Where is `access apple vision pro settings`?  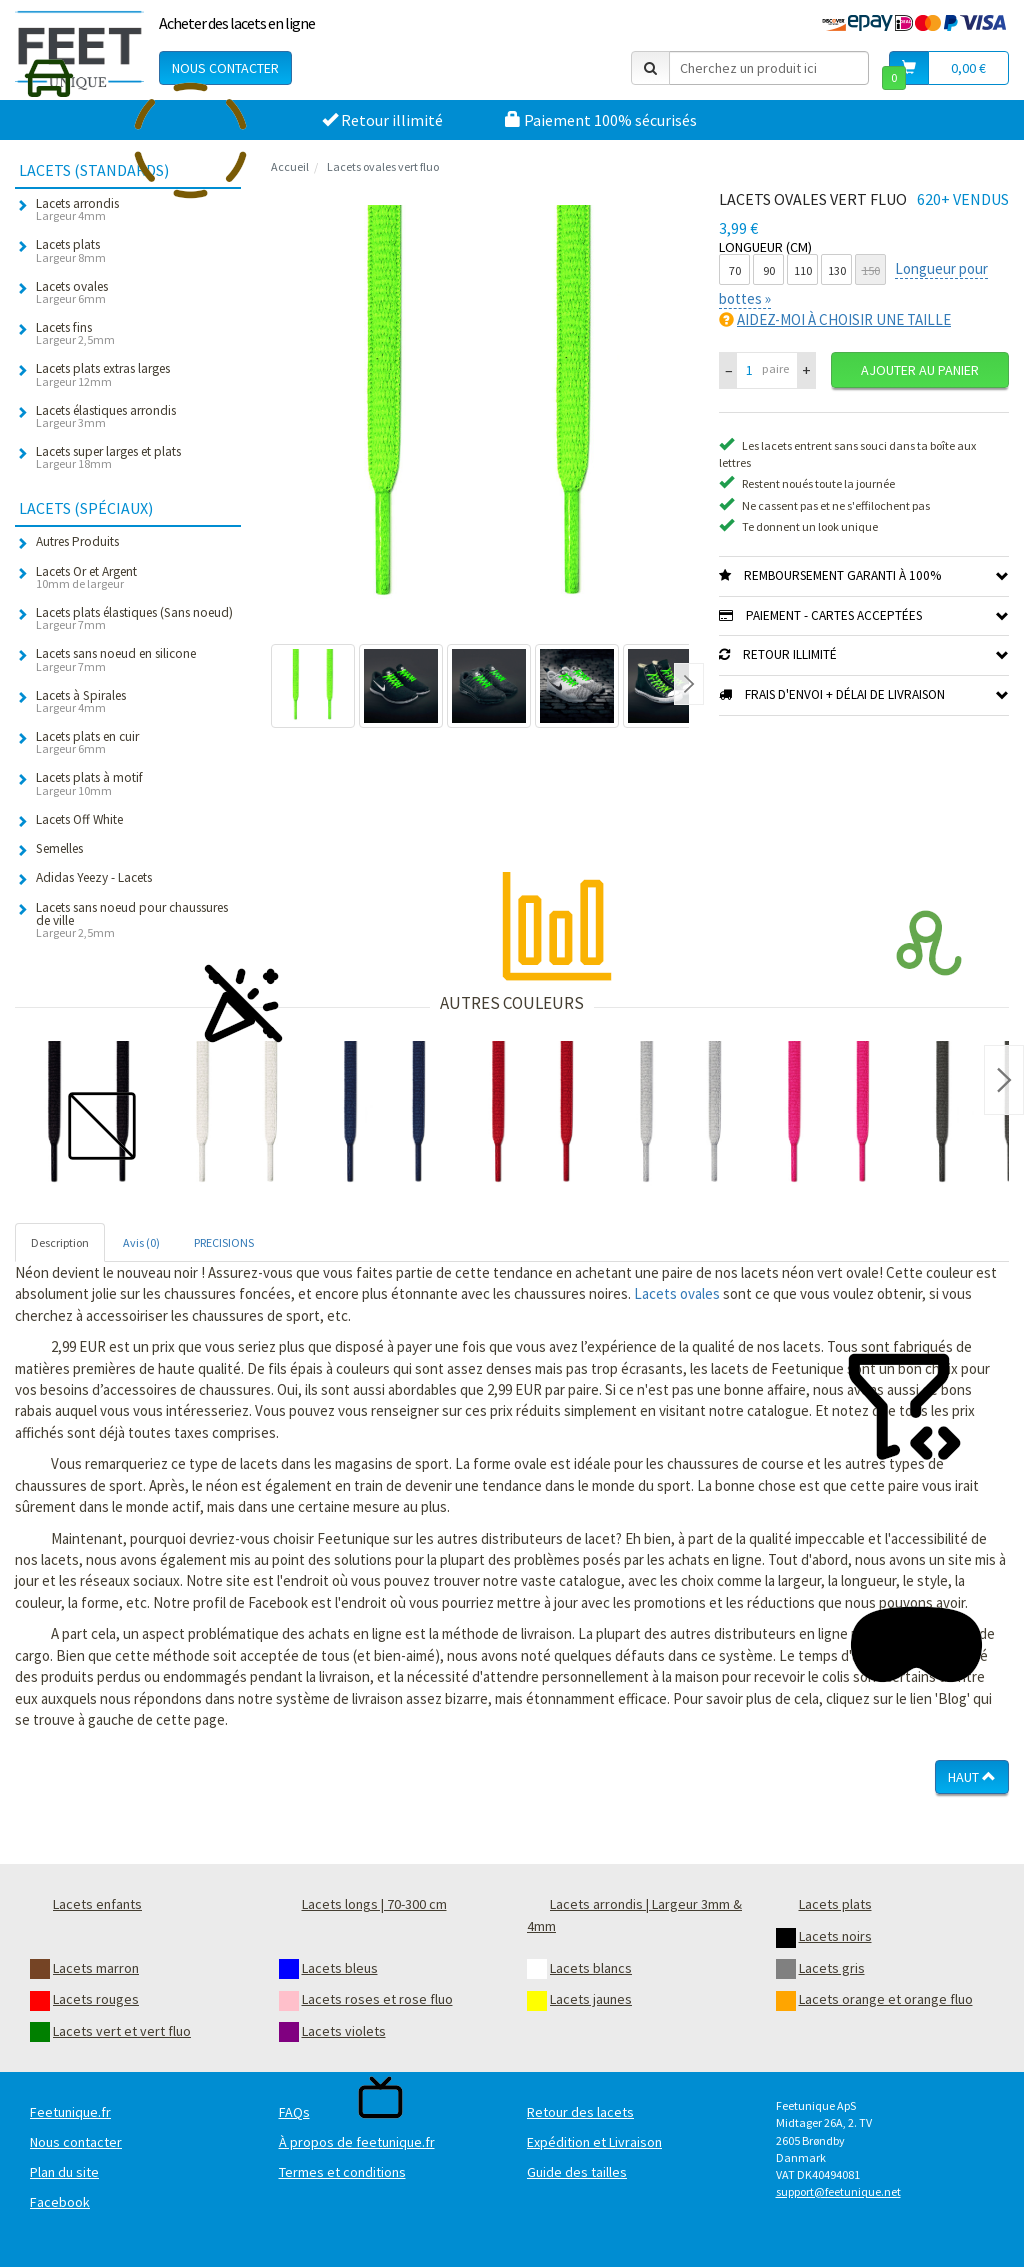 access apple vision pro settings is located at coordinates (916, 1642).